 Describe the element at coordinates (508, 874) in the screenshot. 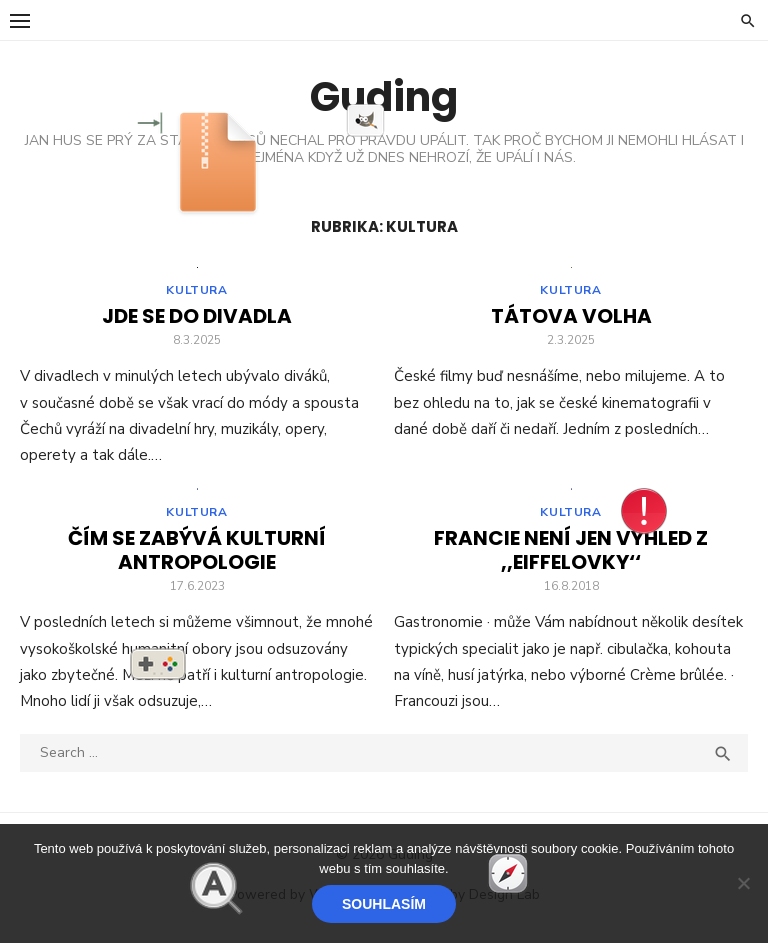

I see `open navigation or direction preferences` at that location.